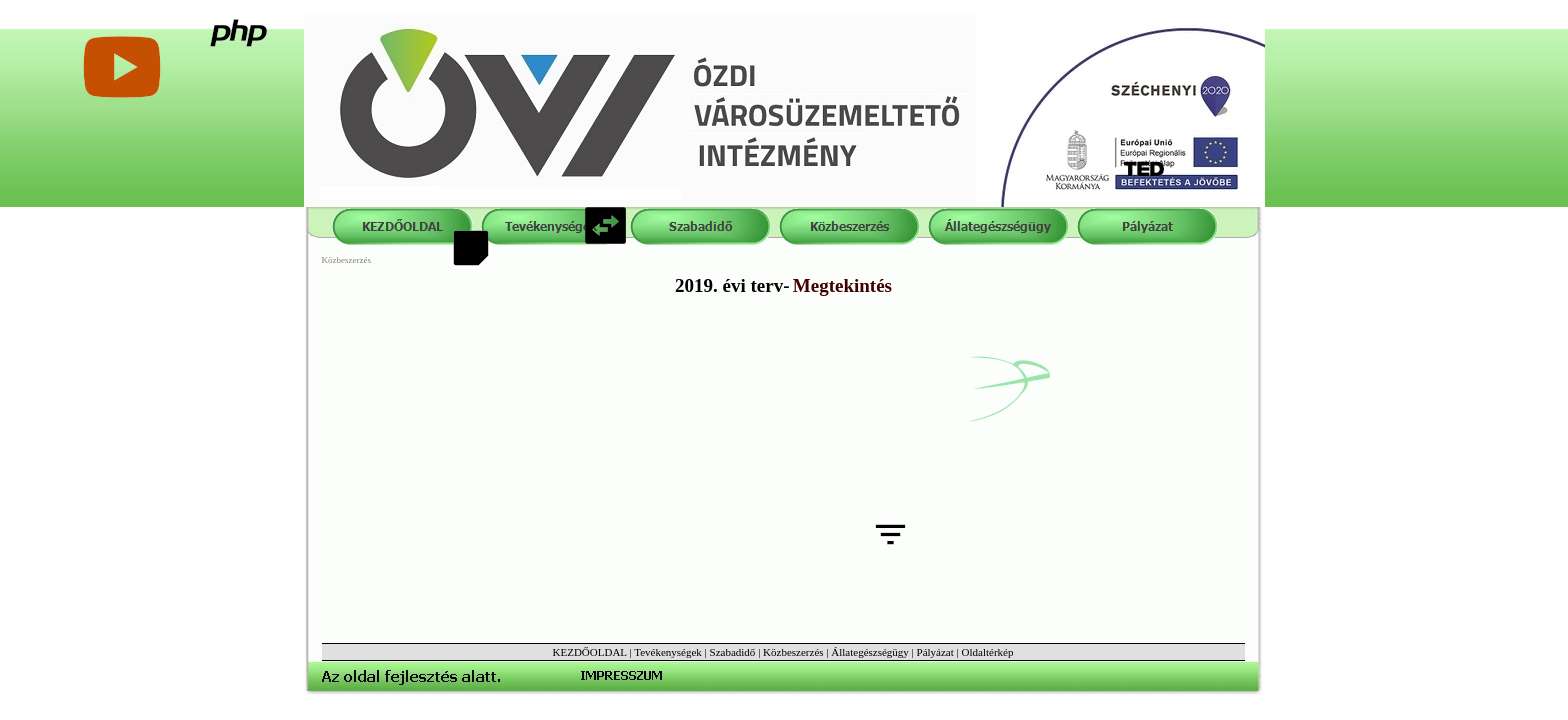  Describe the element at coordinates (122, 67) in the screenshot. I see `open YouTube app` at that location.